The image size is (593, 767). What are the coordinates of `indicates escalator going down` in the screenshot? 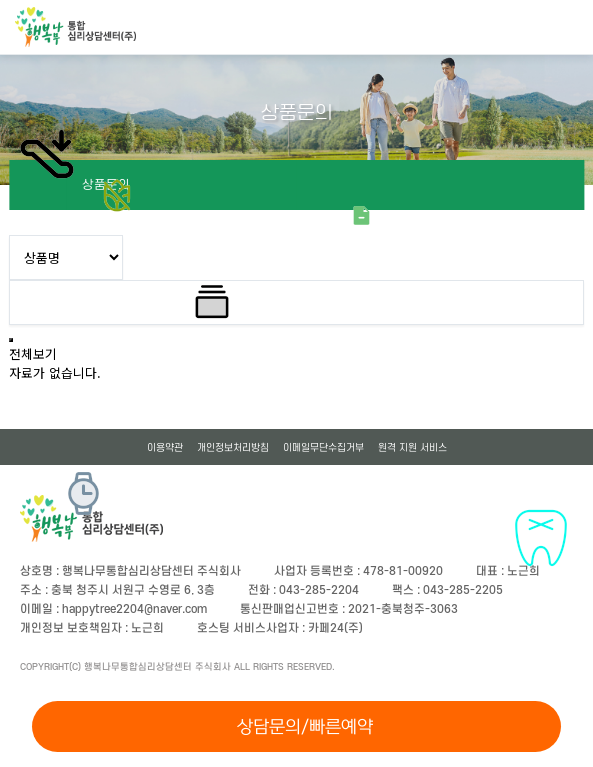 It's located at (47, 154).